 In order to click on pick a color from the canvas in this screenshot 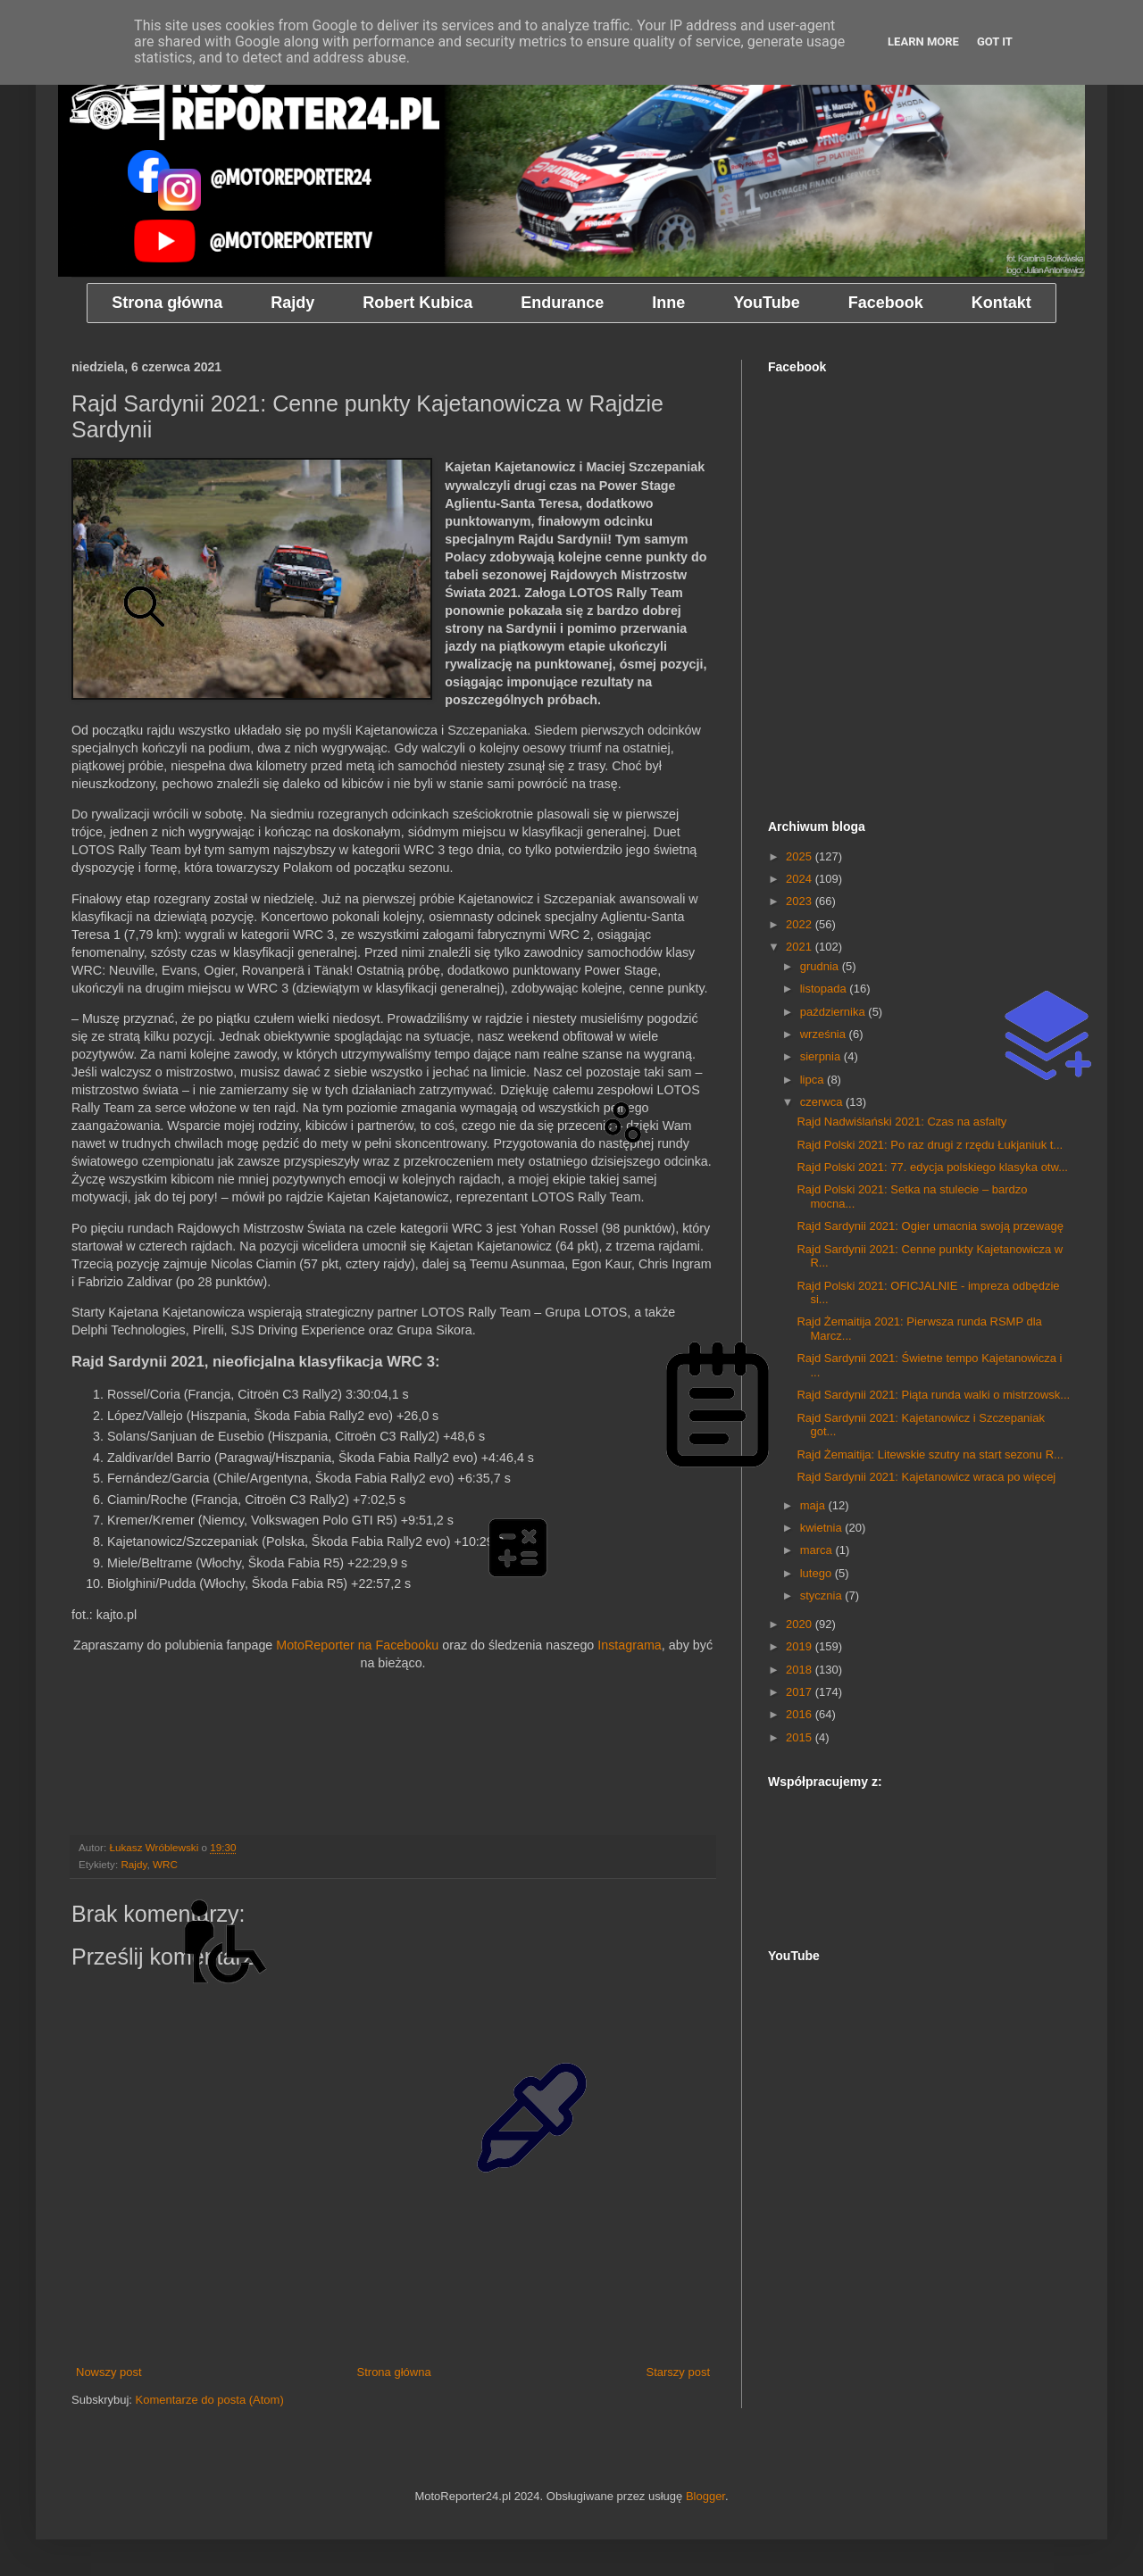, I will do `click(531, 2117)`.